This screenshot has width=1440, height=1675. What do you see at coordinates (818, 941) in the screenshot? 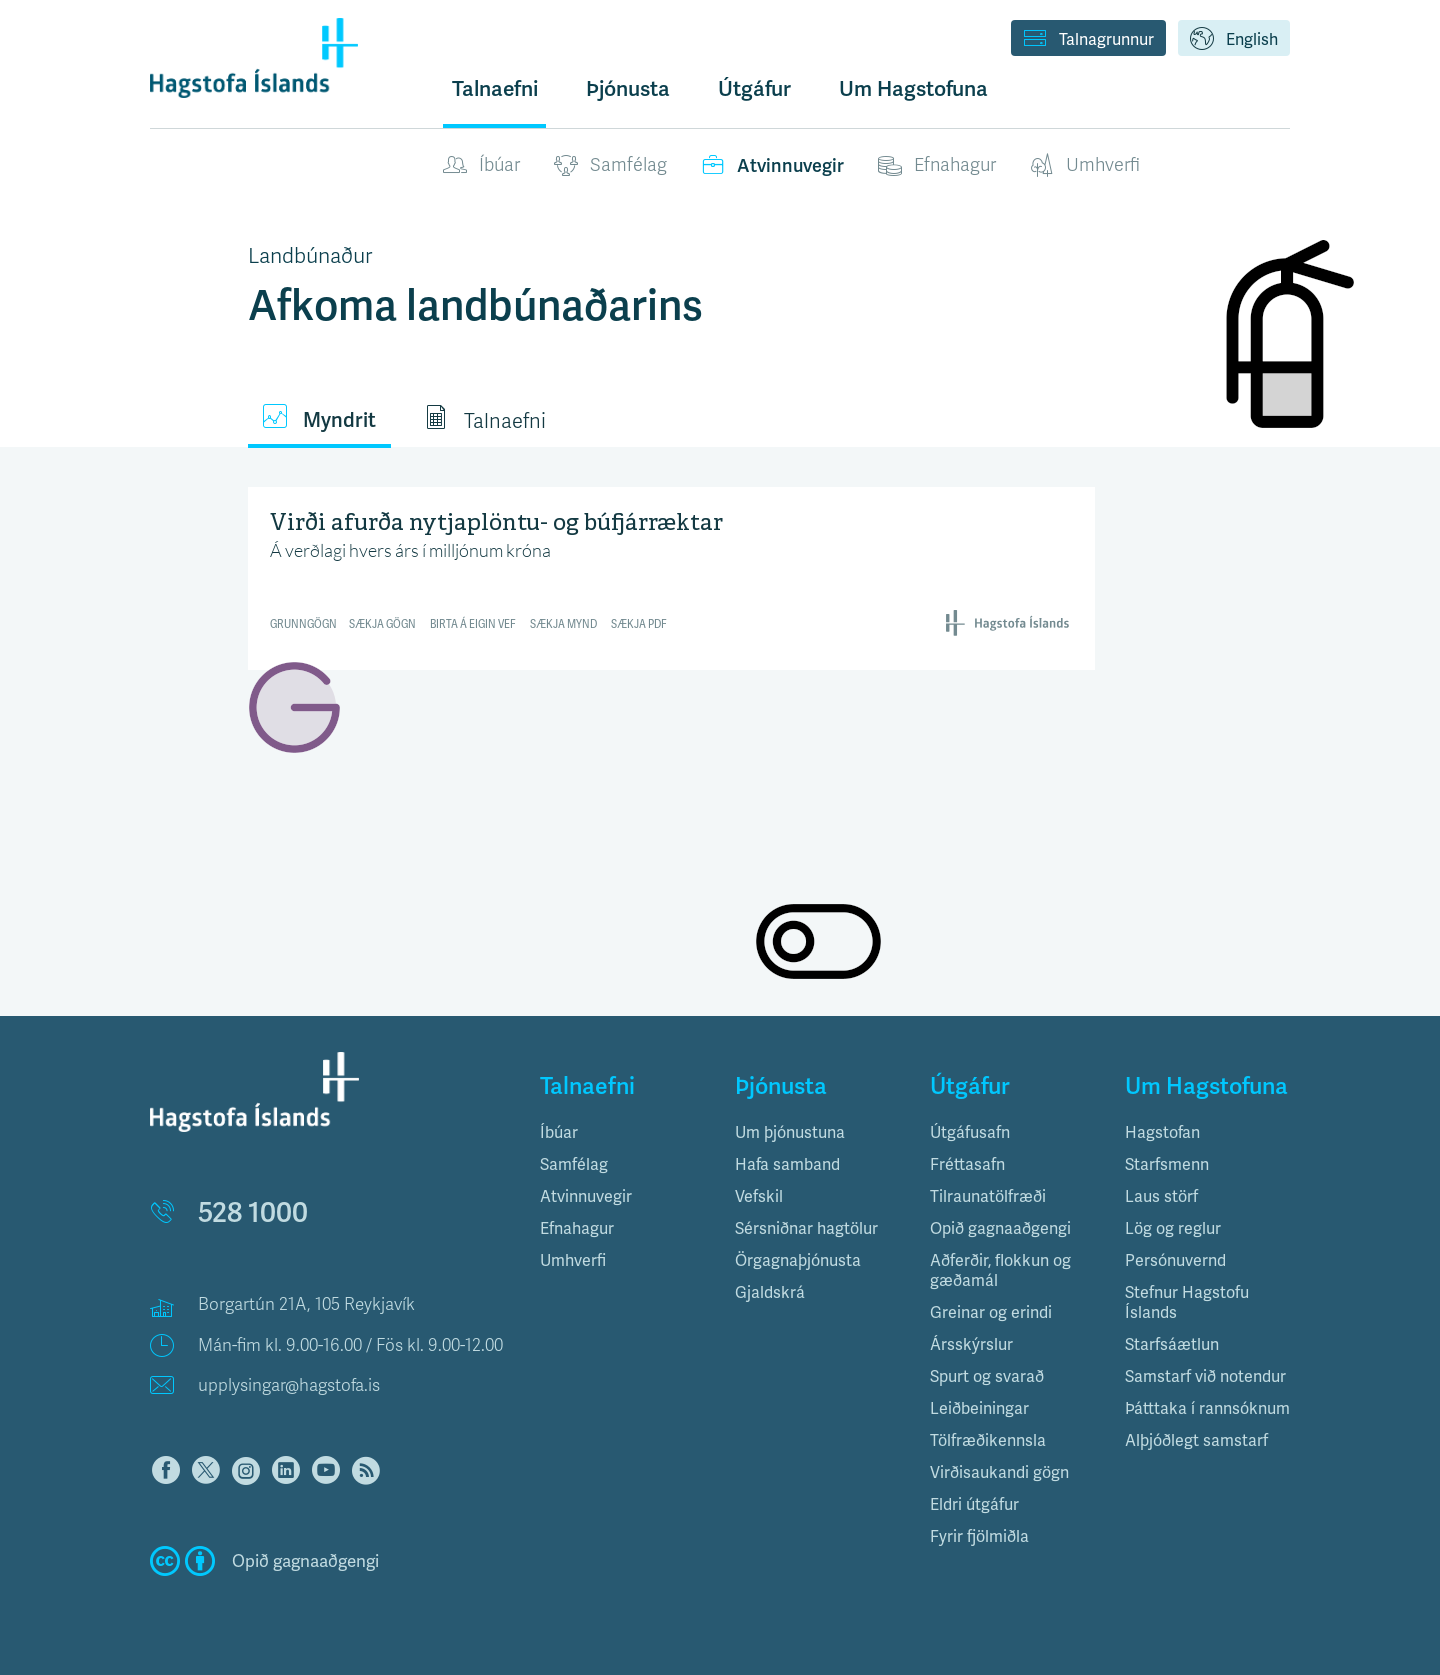
I see `toggle switch in off position` at bounding box center [818, 941].